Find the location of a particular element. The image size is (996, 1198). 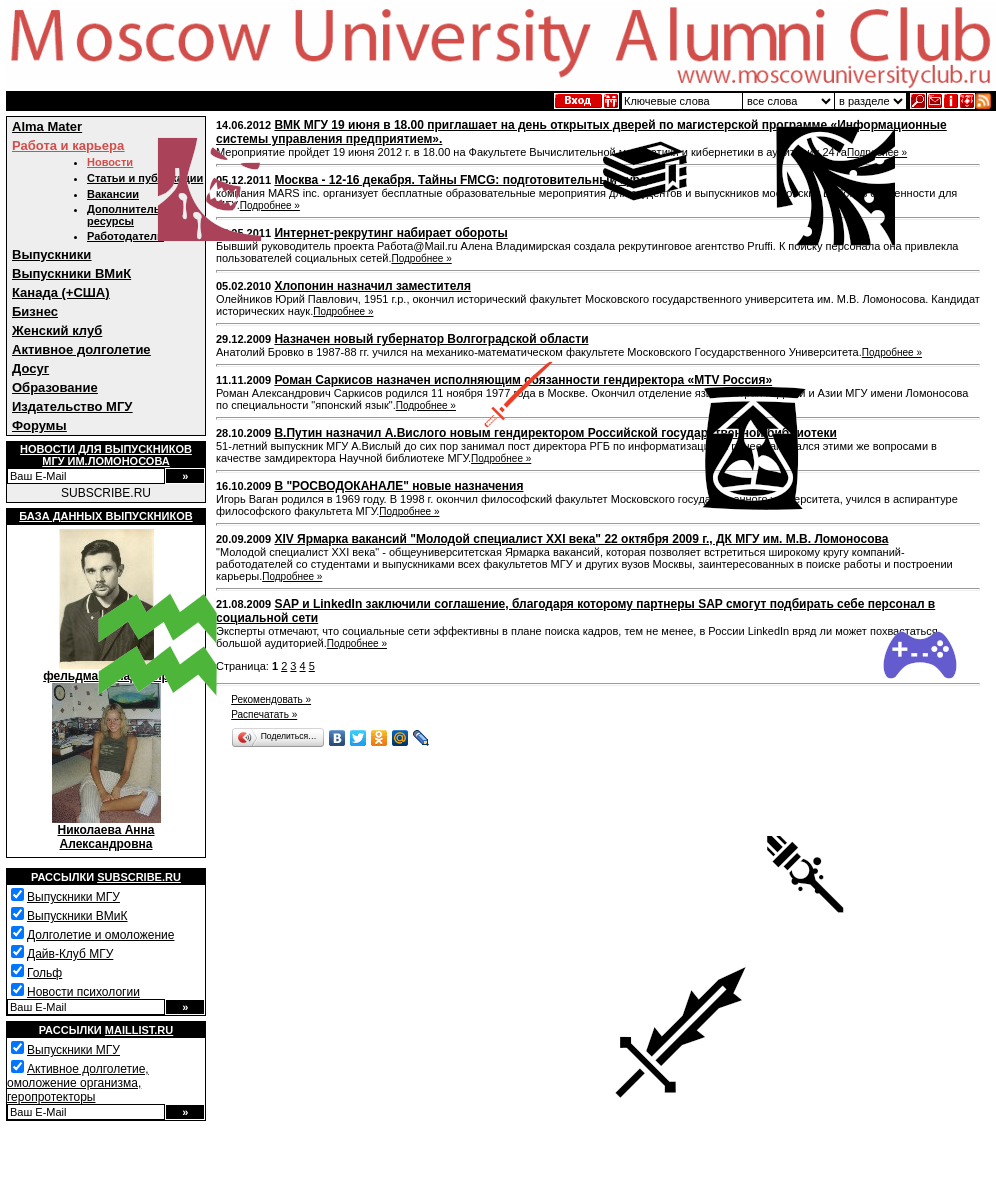

access gardening or farming supplies is located at coordinates (753, 448).